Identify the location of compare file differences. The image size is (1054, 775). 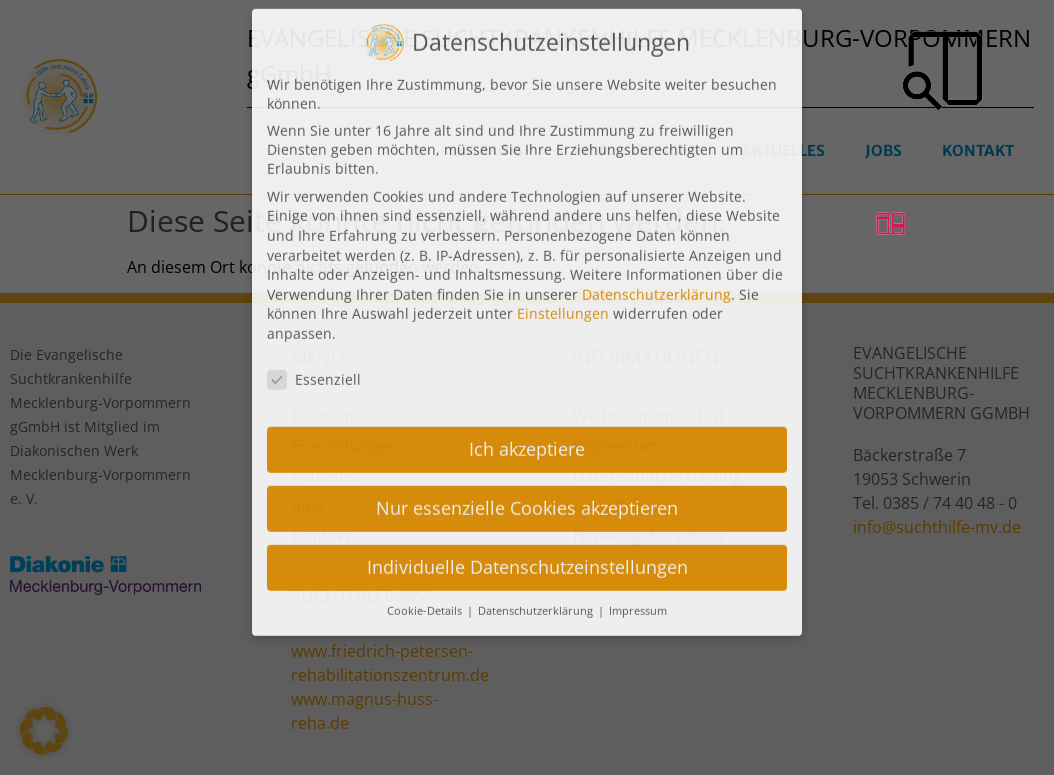
(889, 223).